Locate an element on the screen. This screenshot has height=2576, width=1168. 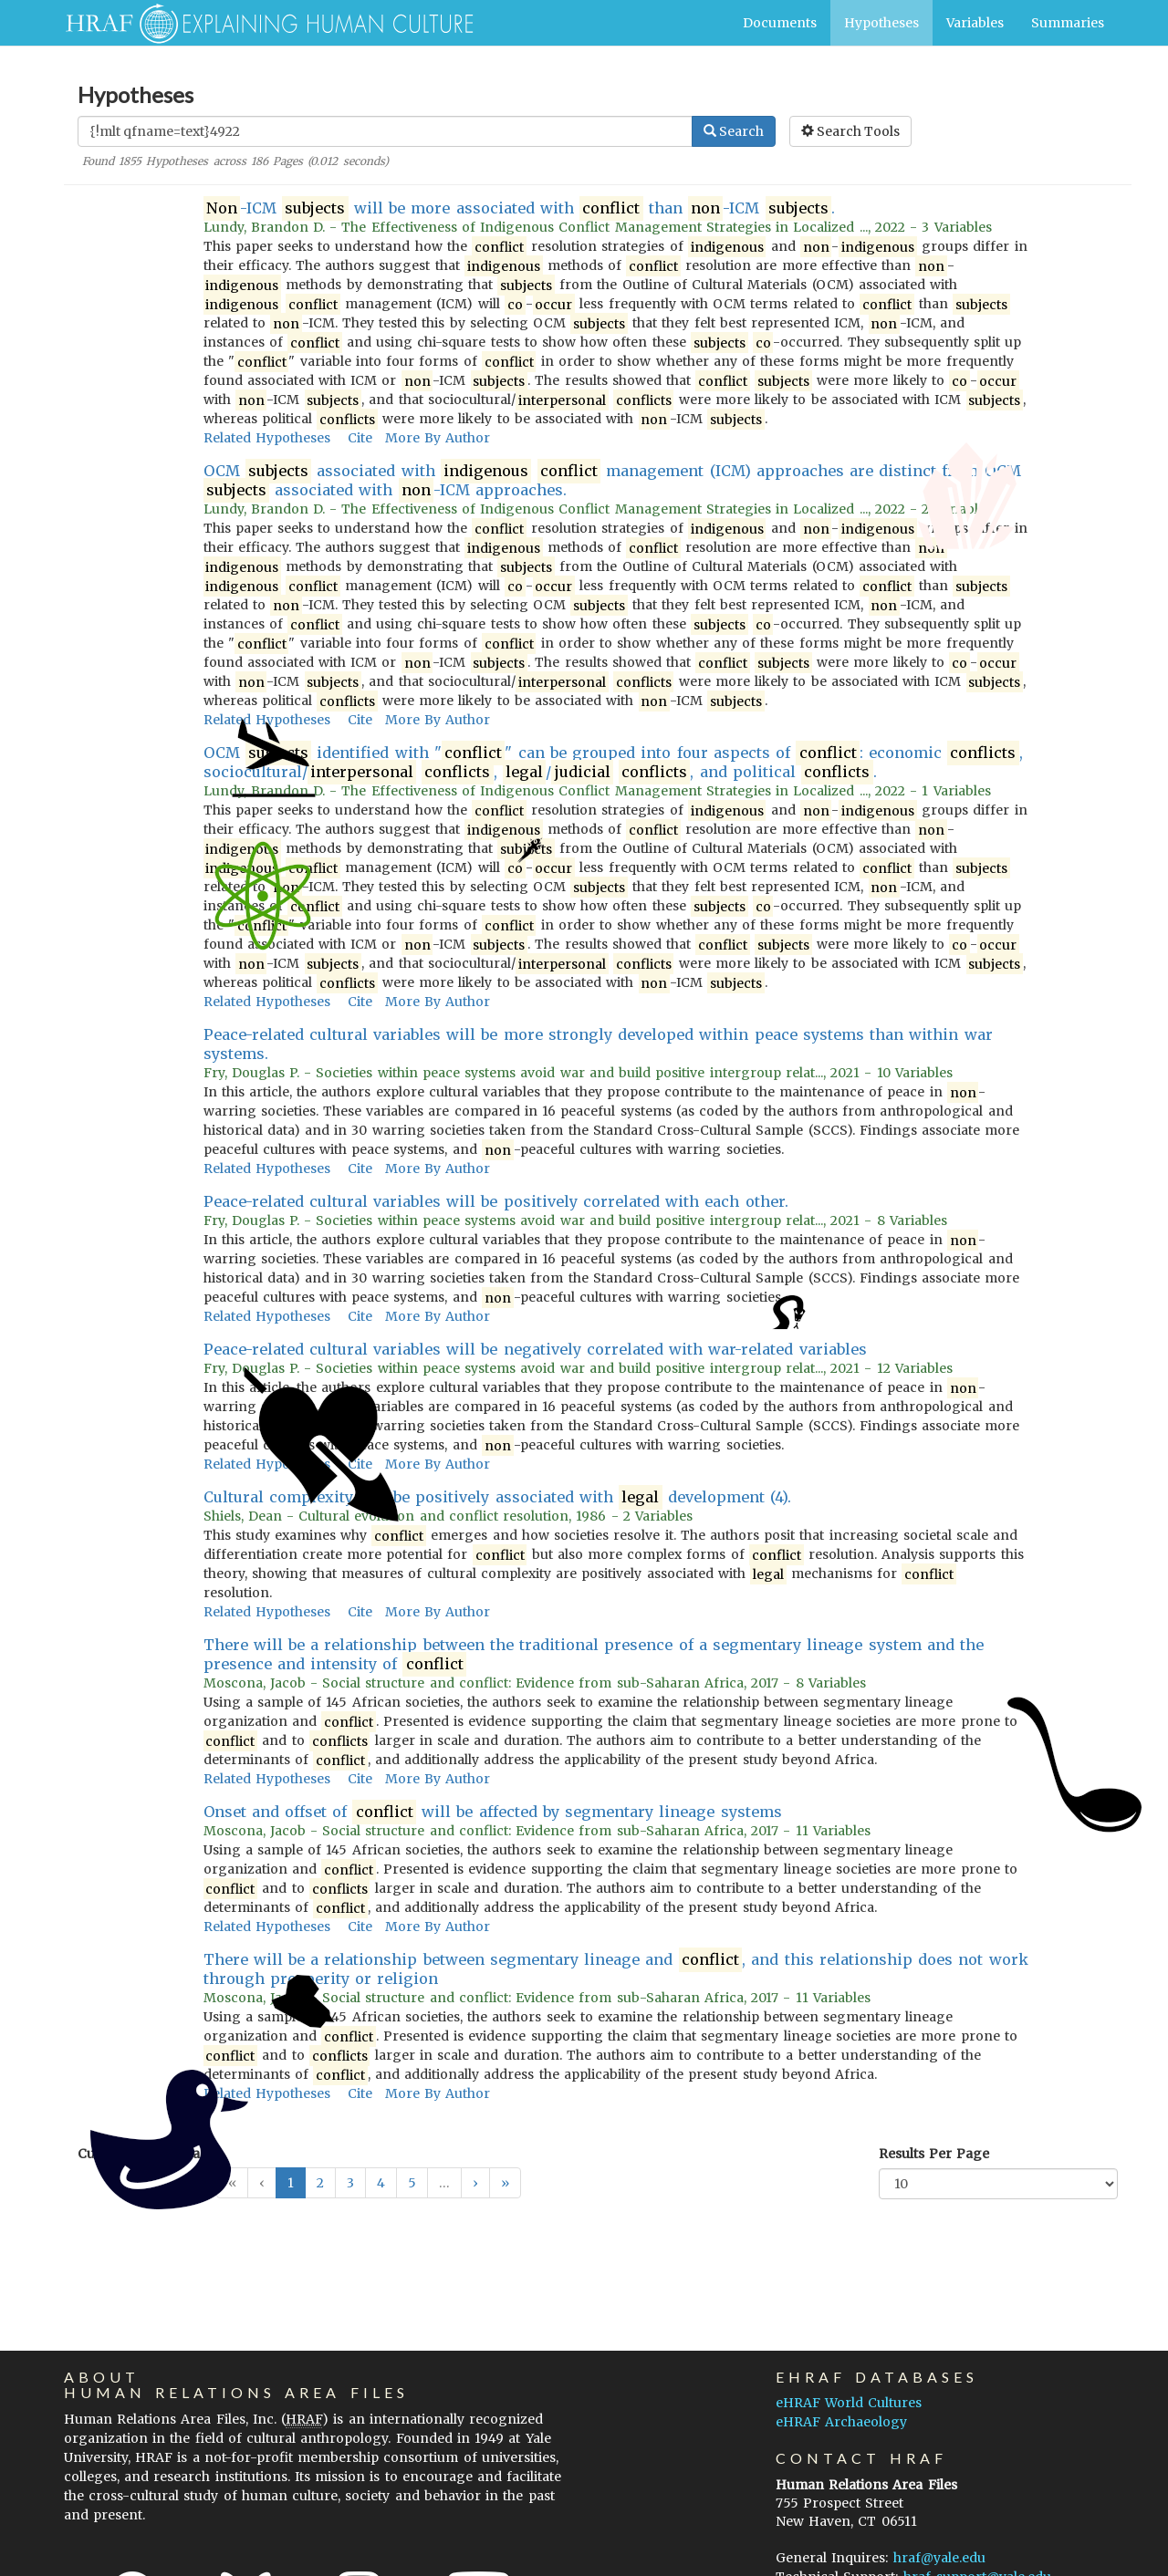
access bath time or kids' mode features is located at coordinates (169, 2139).